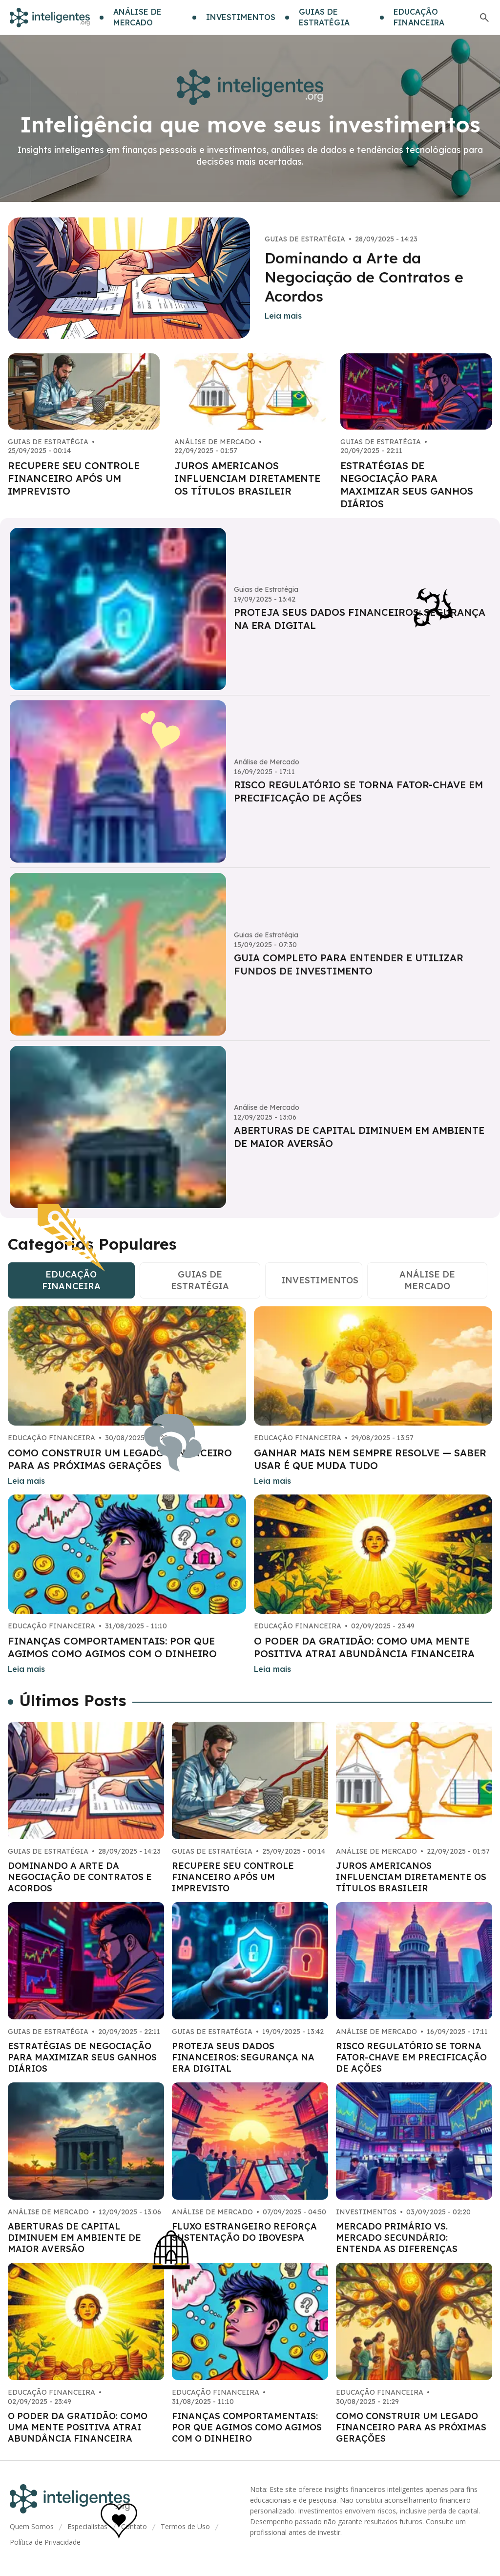  What do you see at coordinates (71, 1237) in the screenshot?
I see `activate drilling or boring tool` at bounding box center [71, 1237].